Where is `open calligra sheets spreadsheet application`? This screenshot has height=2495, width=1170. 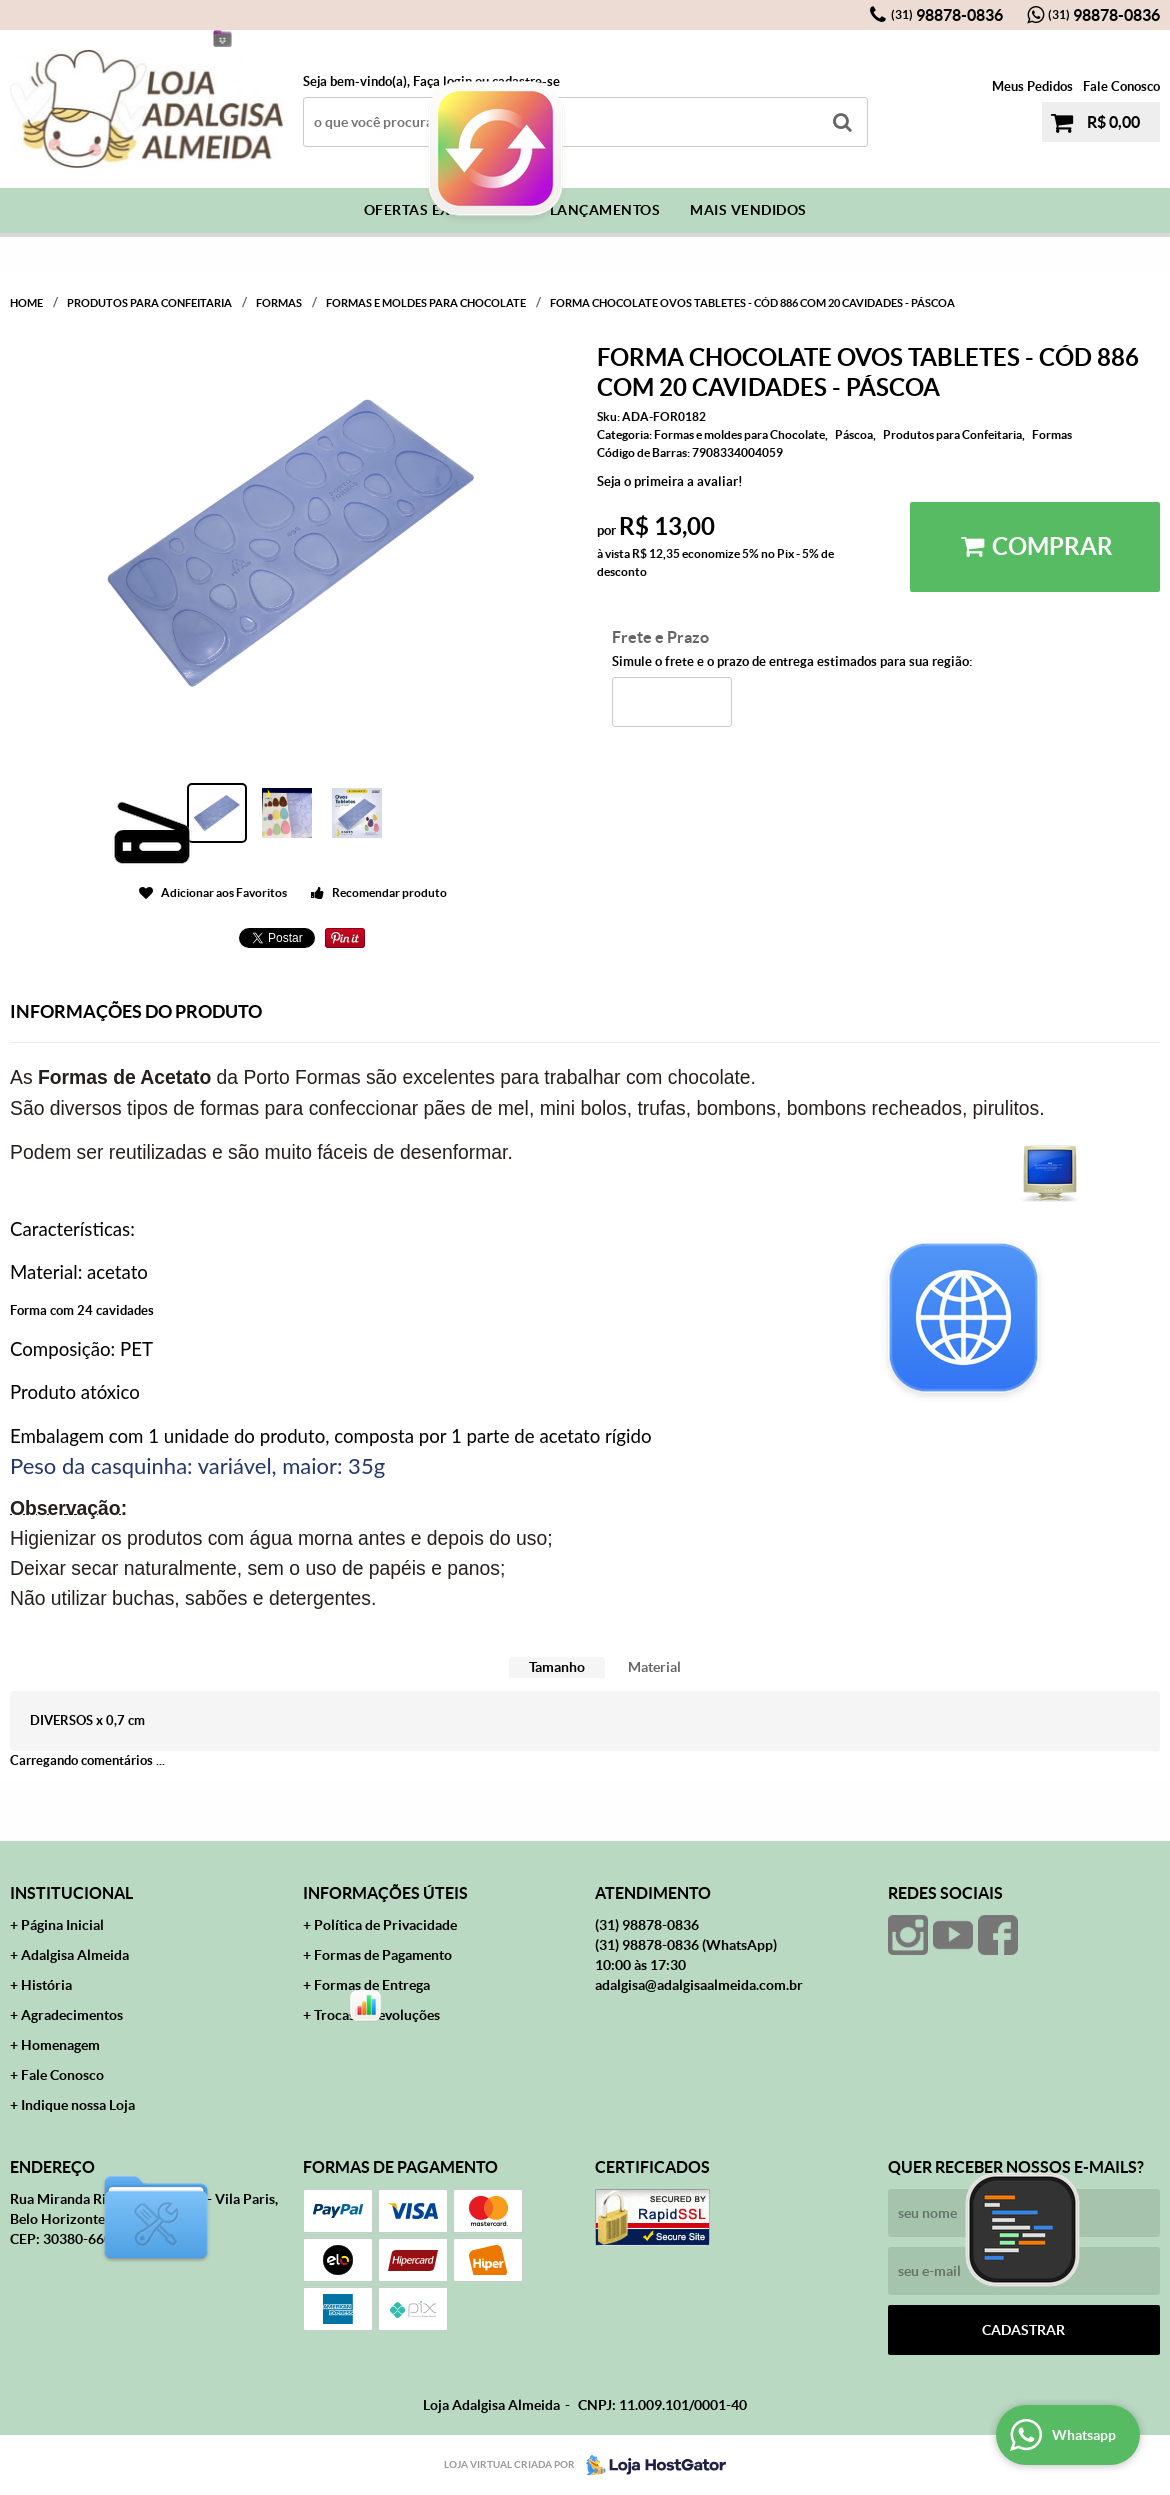 open calligra sheets spreadsheet application is located at coordinates (365, 2005).